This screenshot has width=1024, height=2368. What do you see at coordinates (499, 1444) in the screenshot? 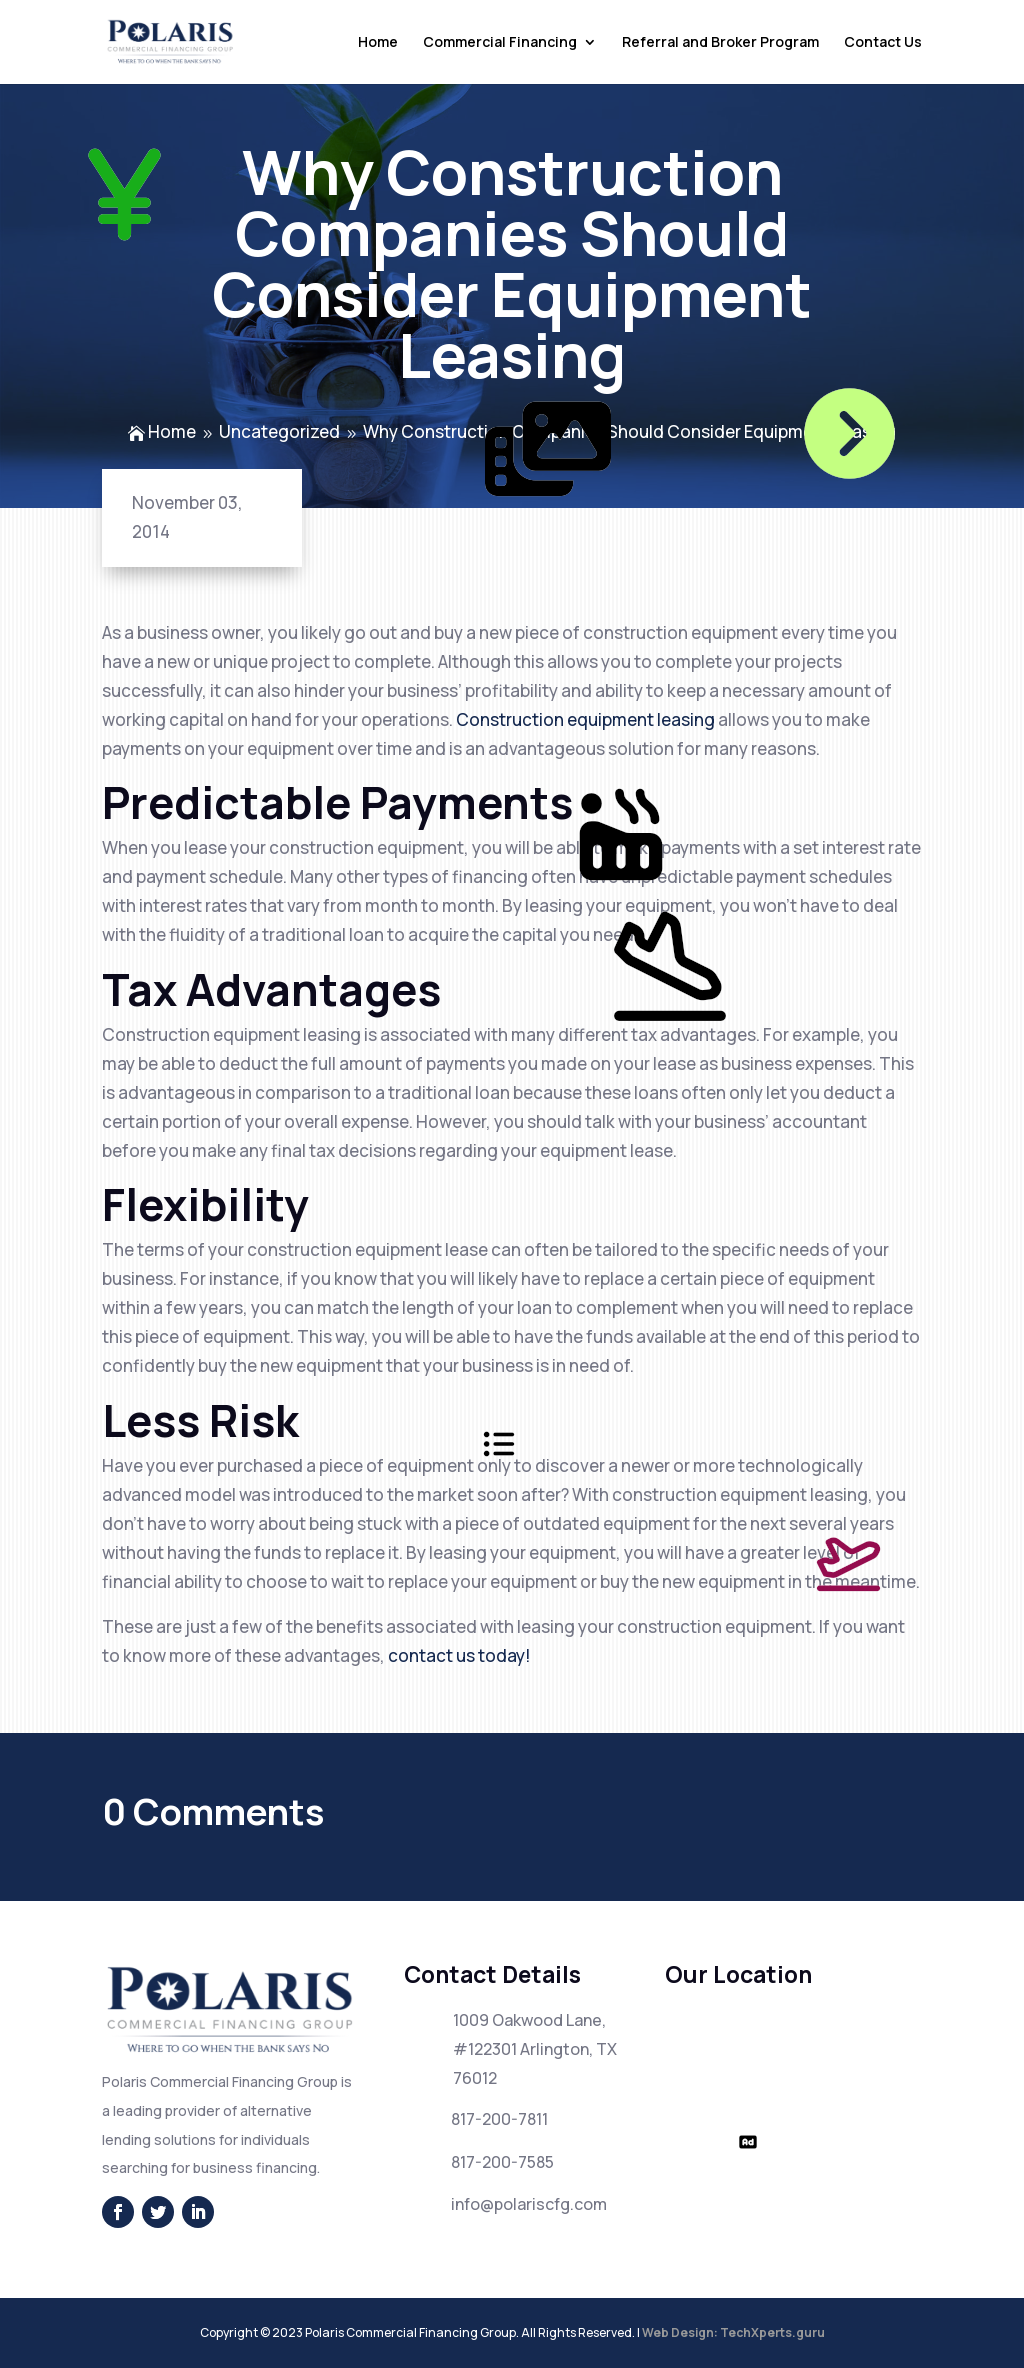
I see `view items in a bulleted list format` at bounding box center [499, 1444].